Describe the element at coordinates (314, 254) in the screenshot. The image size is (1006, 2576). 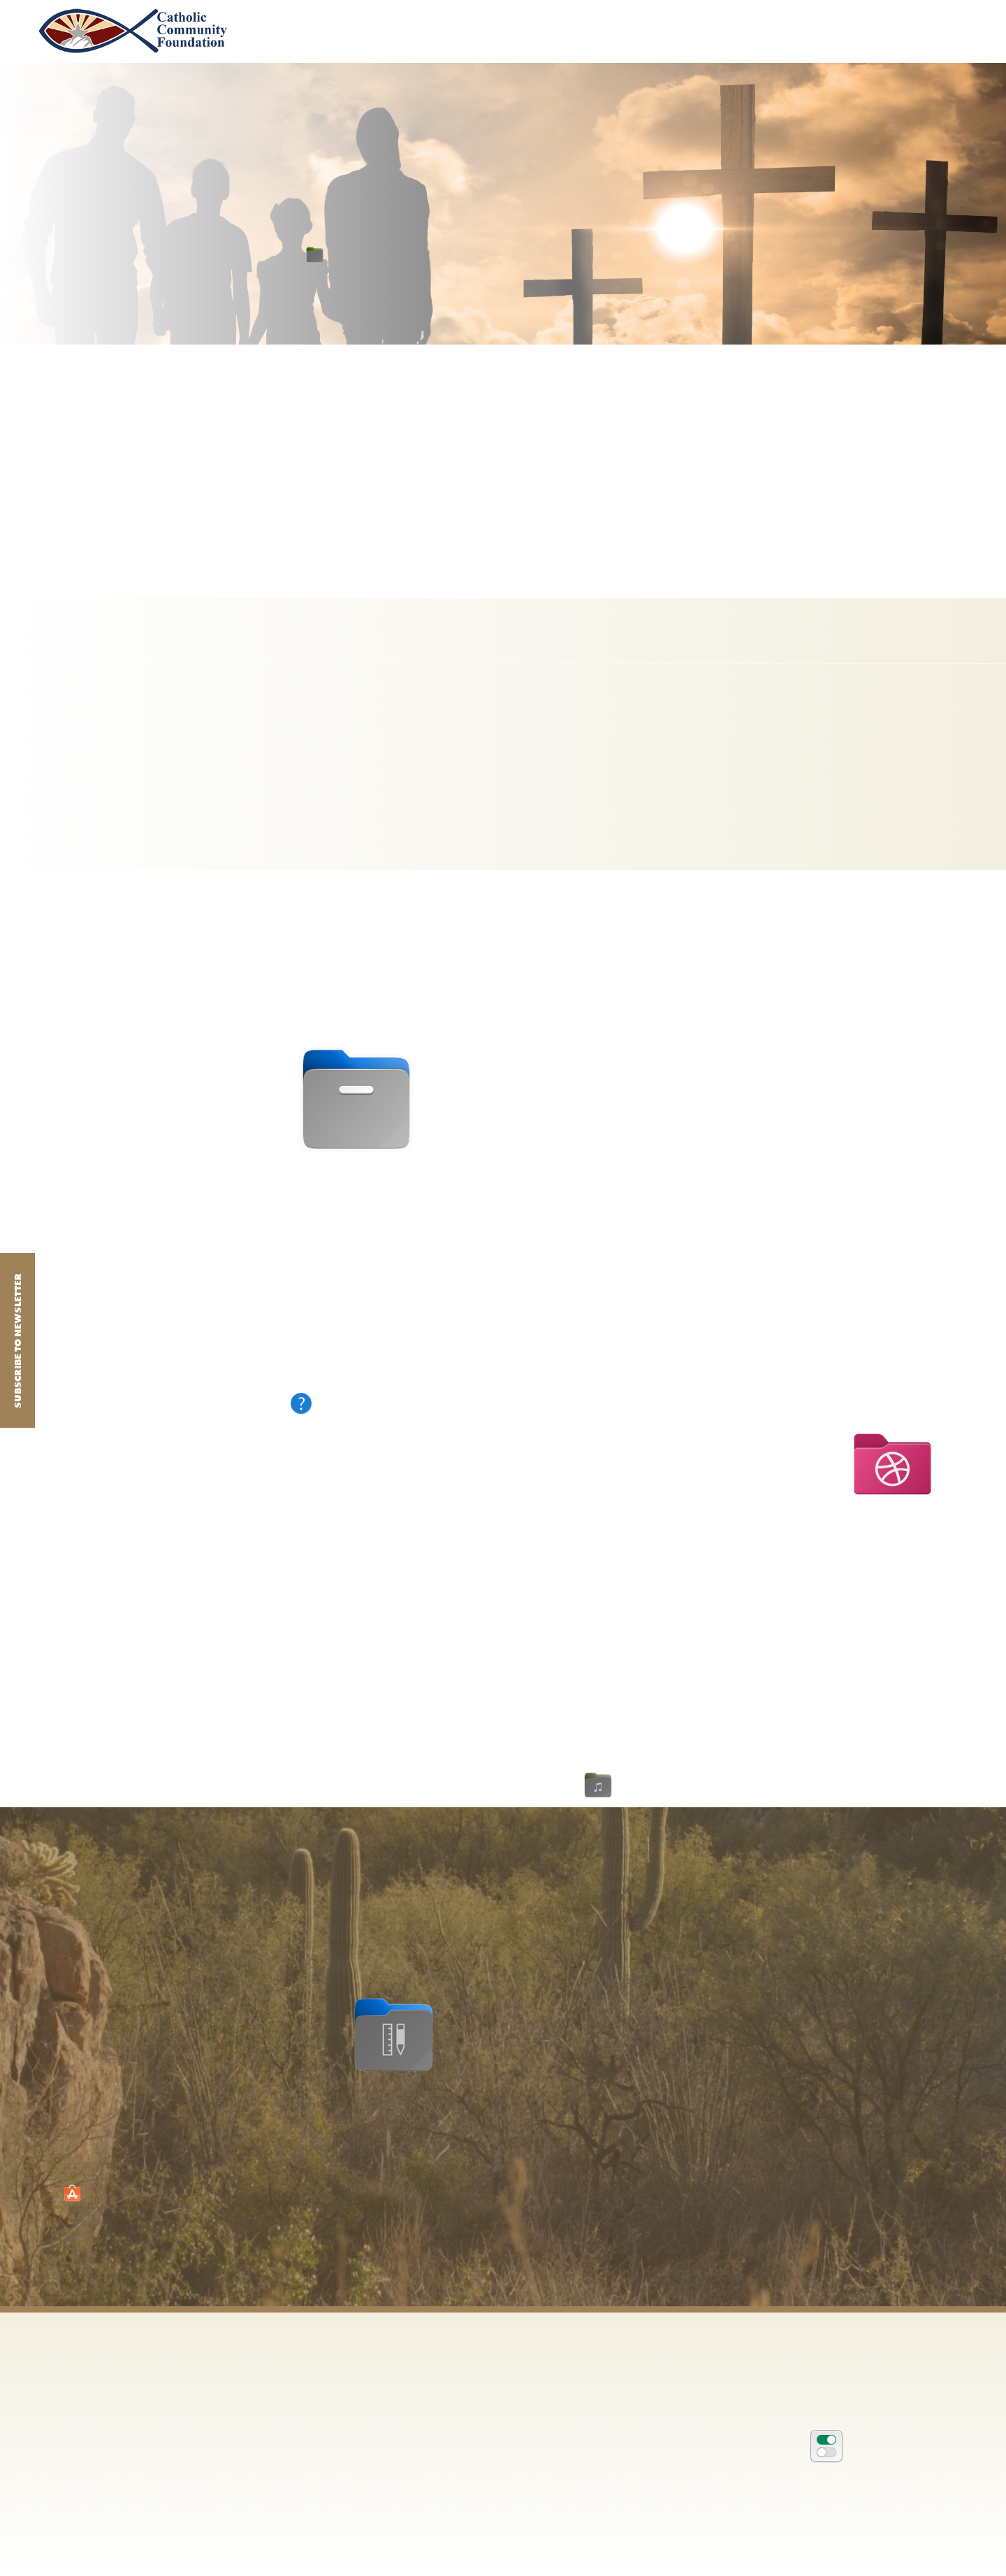
I see `open folder to view contents` at that location.